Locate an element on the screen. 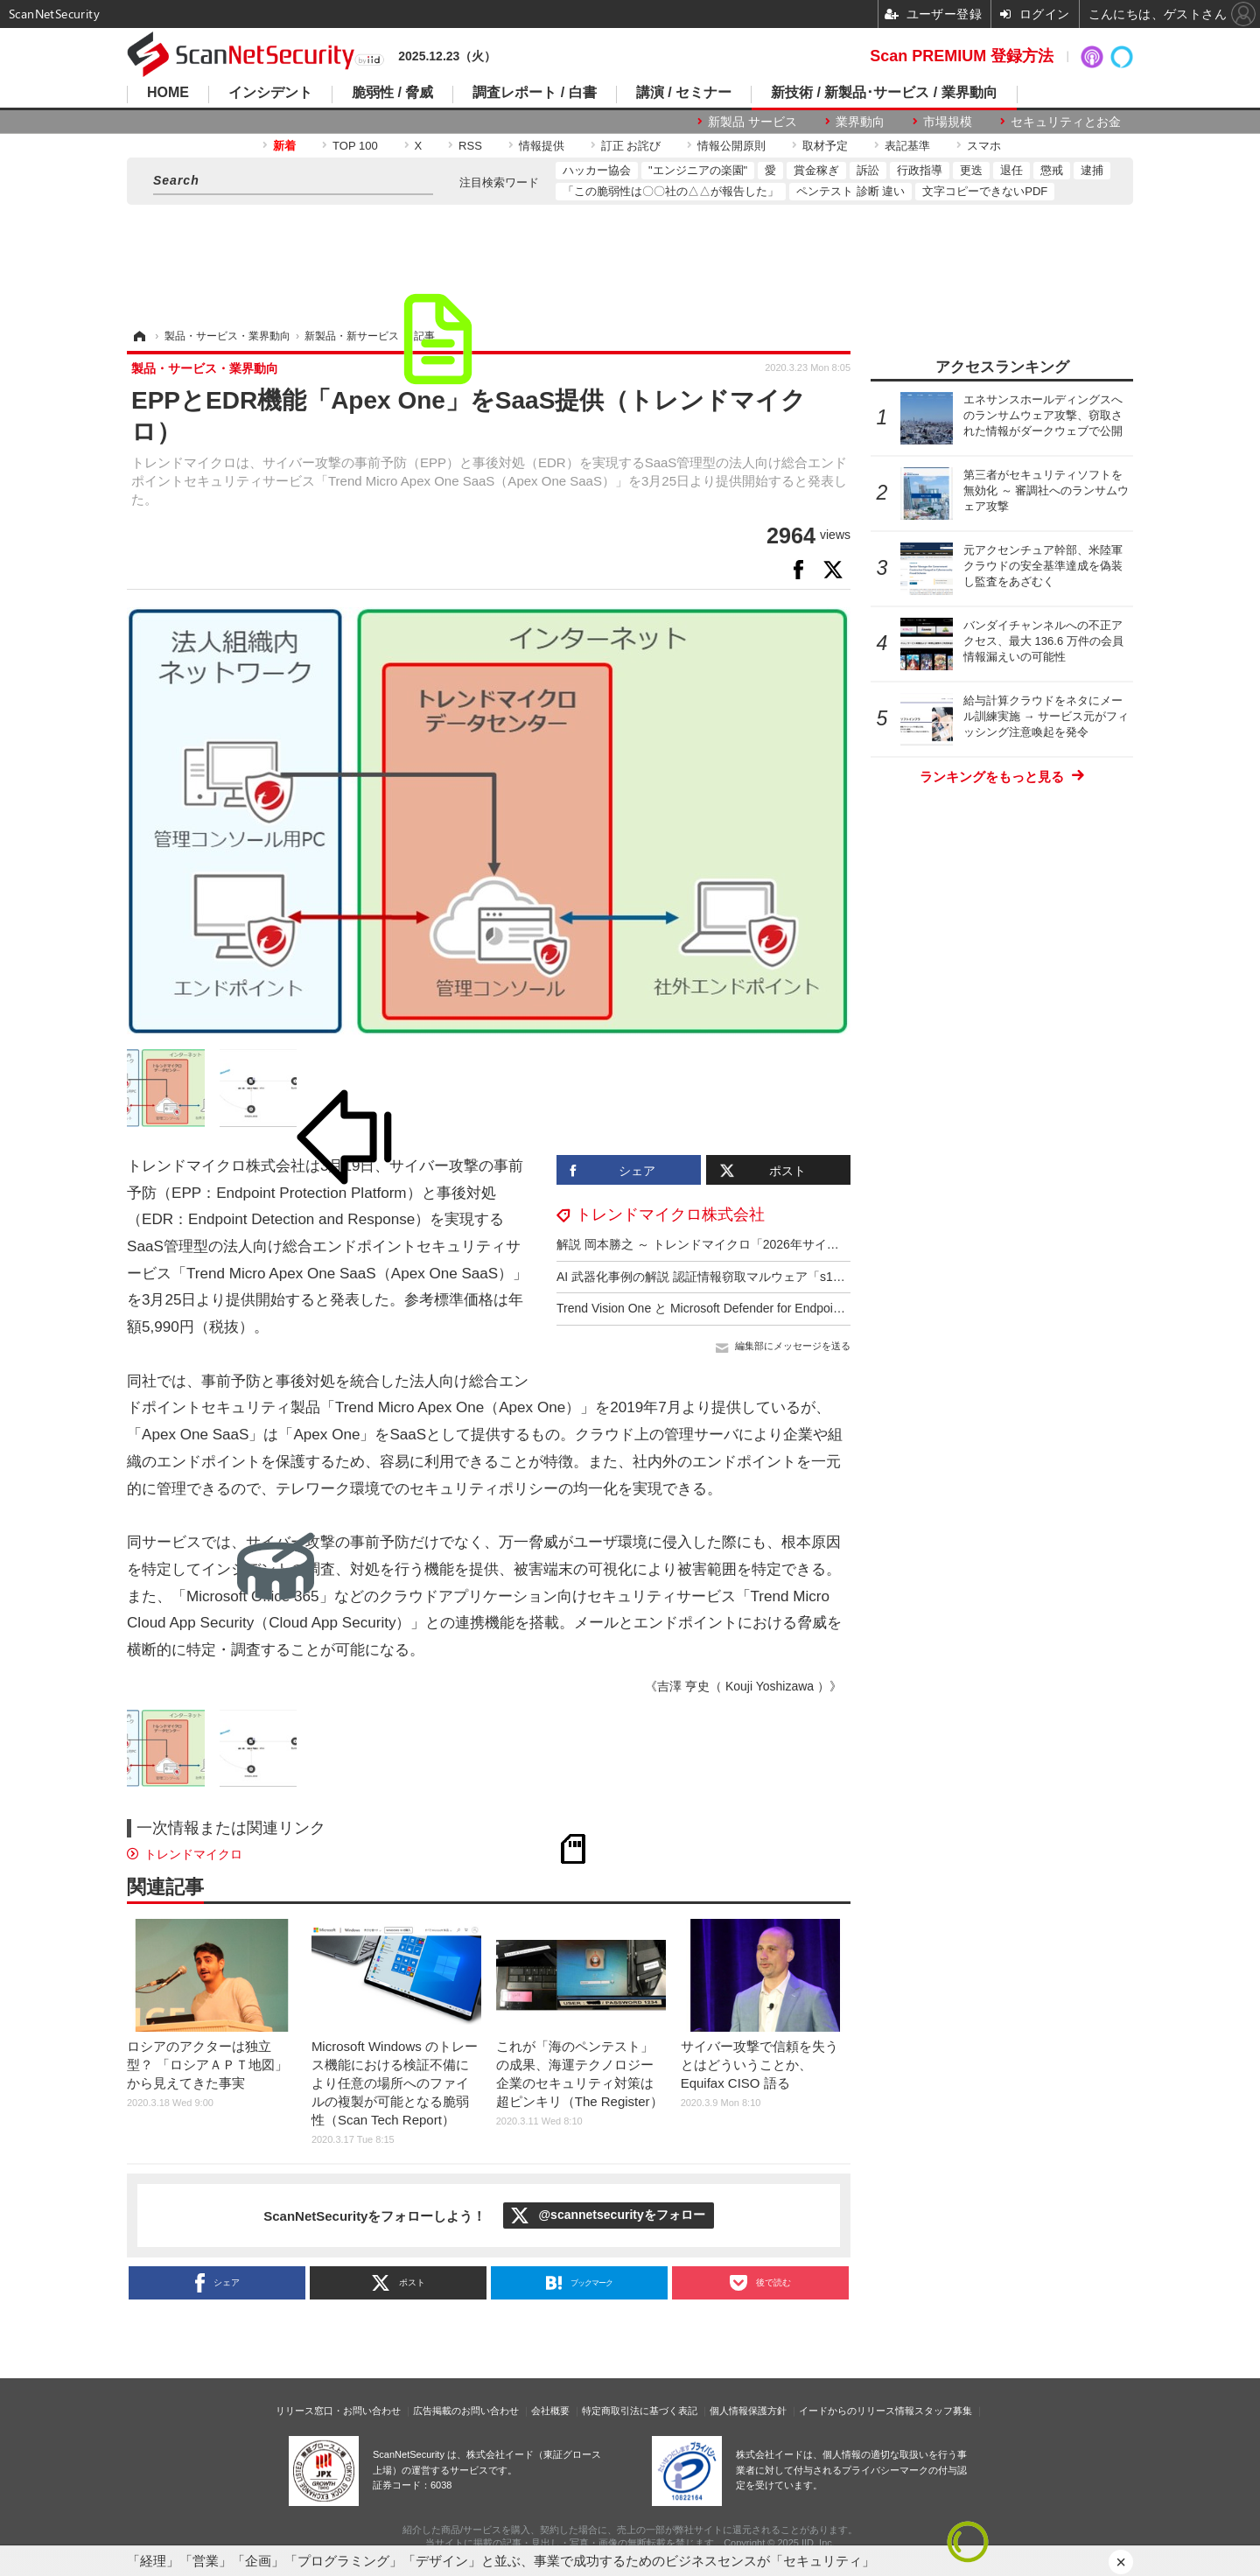 The image size is (1260, 2576). view document details is located at coordinates (438, 339).